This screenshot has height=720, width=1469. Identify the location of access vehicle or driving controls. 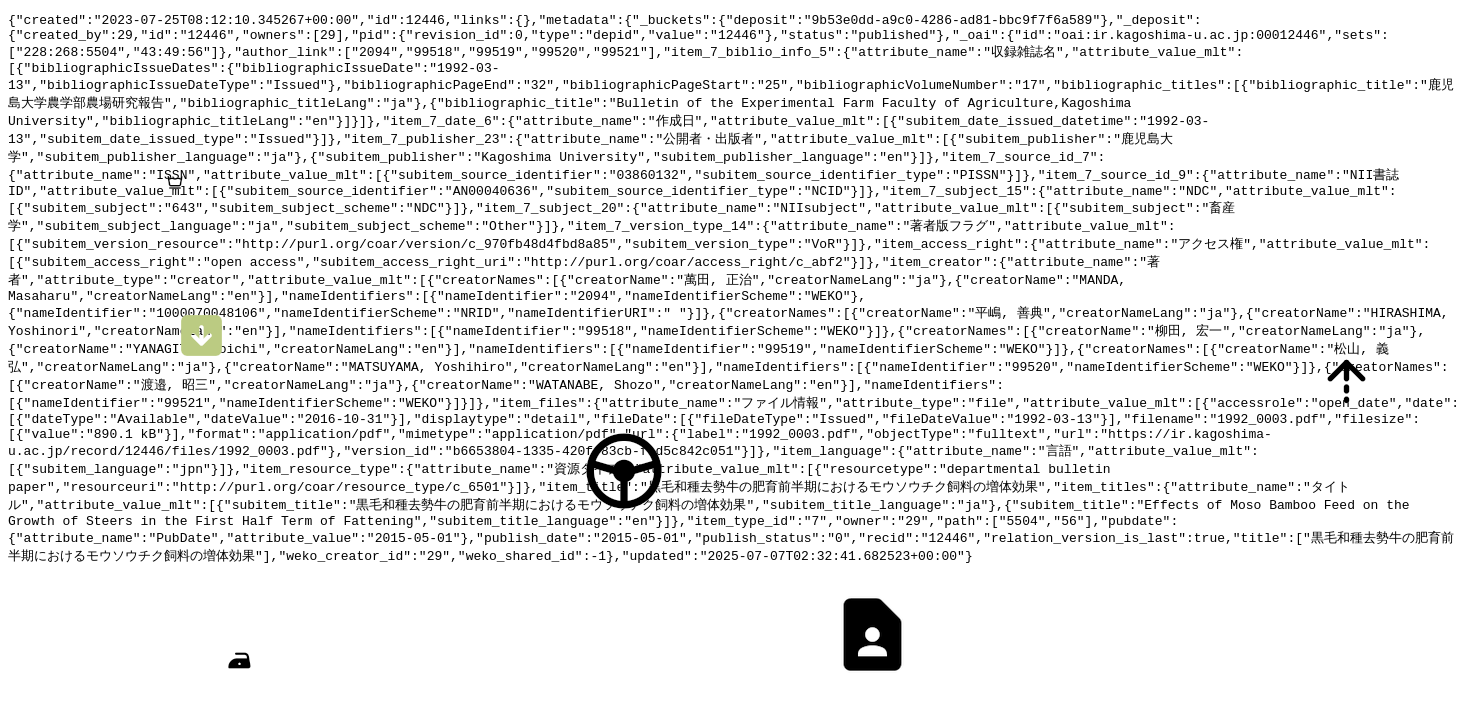
(624, 471).